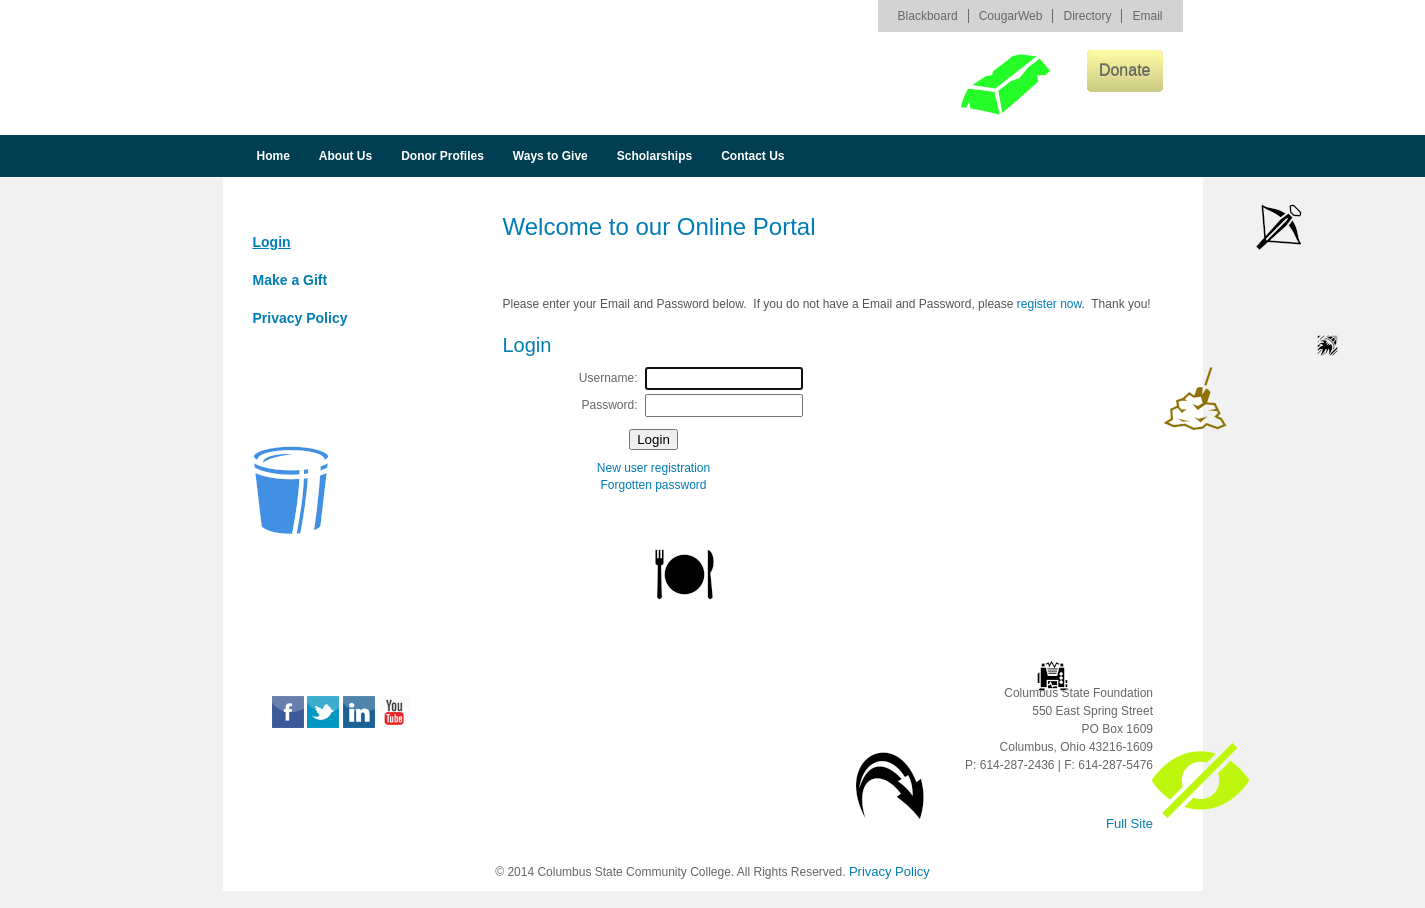 The width and height of the screenshot is (1425, 908). What do you see at coordinates (1005, 84) in the screenshot?
I see `select clay brick as a building material` at bounding box center [1005, 84].